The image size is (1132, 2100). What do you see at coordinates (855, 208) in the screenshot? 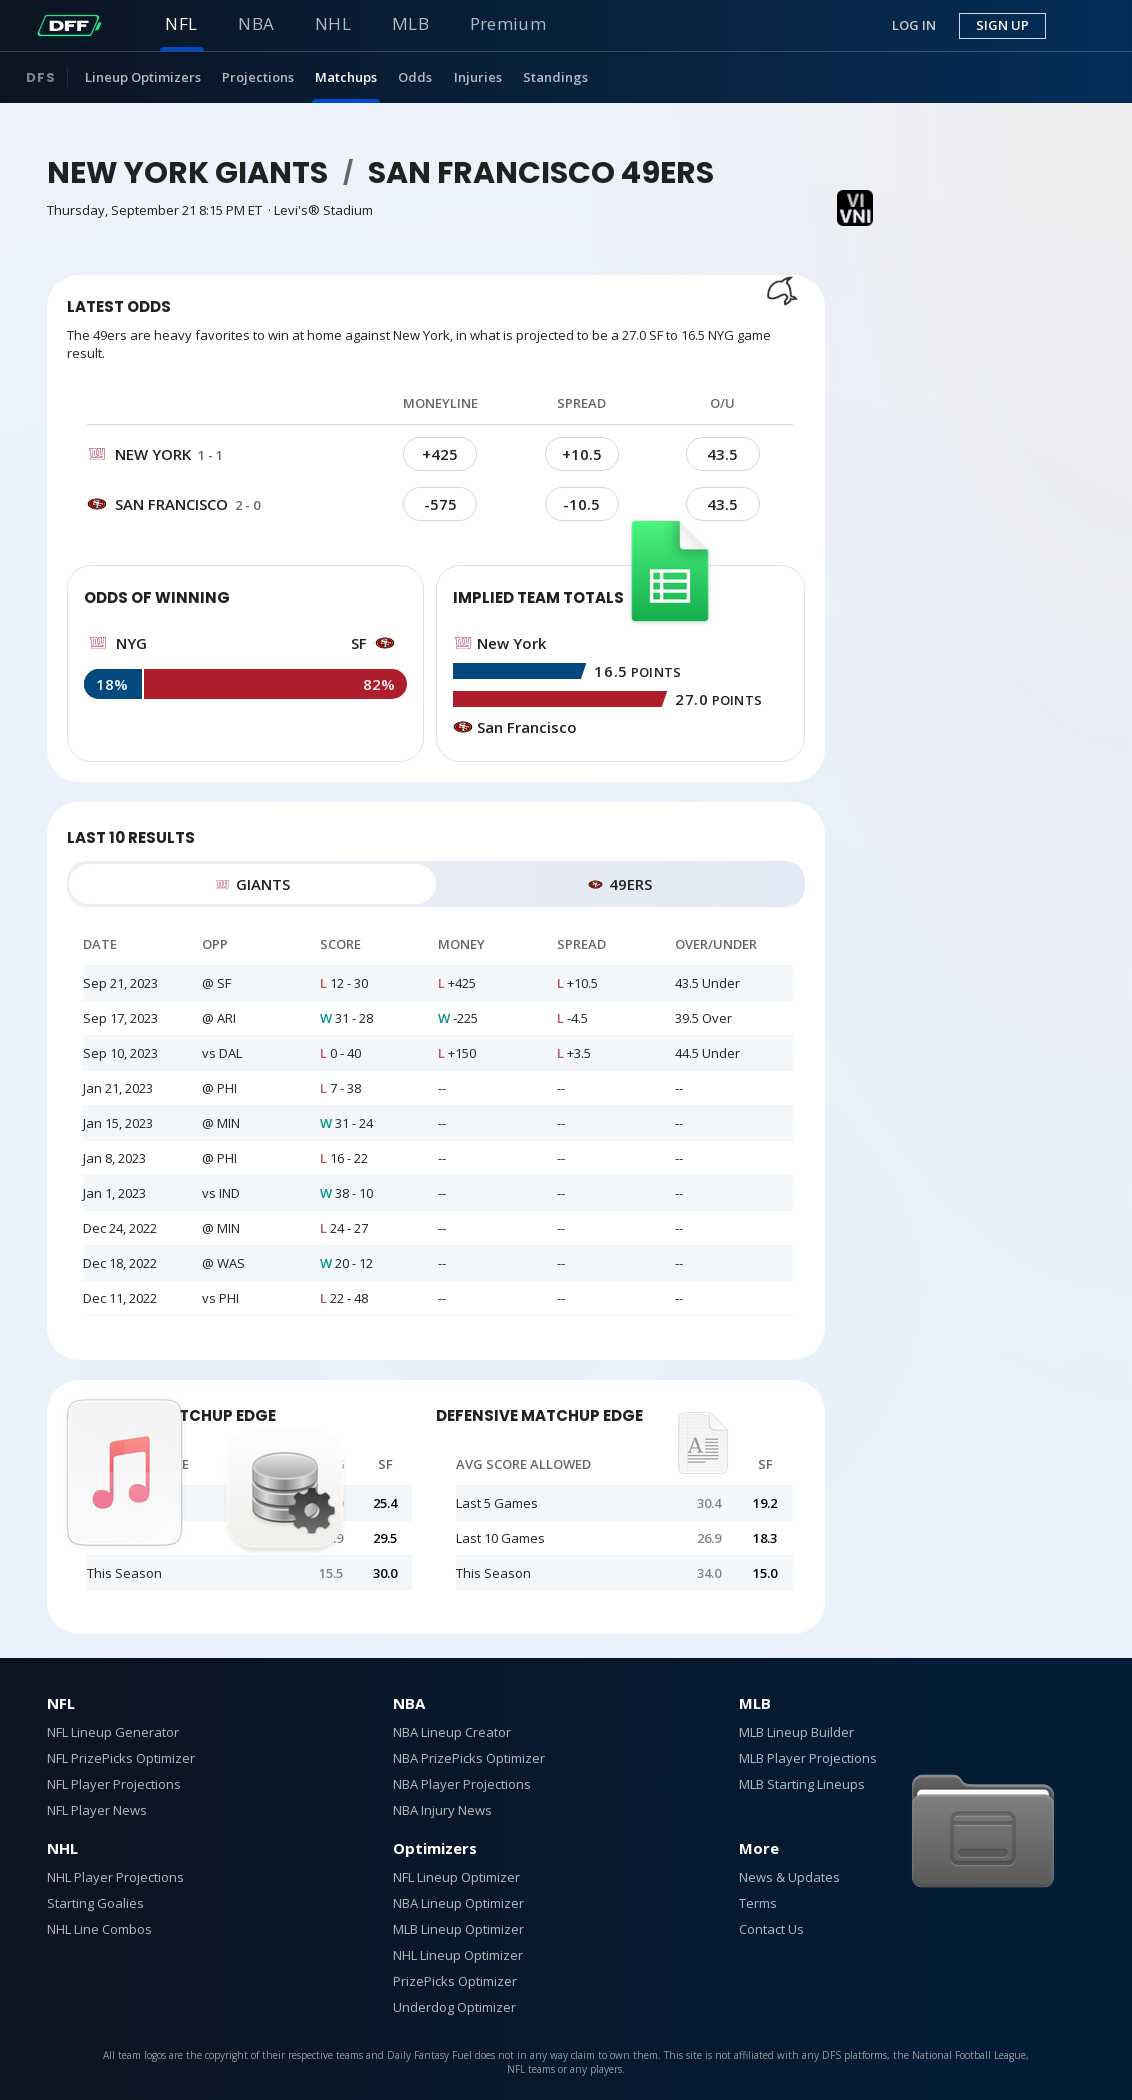
I see `switch to vietnamese keyboard input (vni encoding)` at bounding box center [855, 208].